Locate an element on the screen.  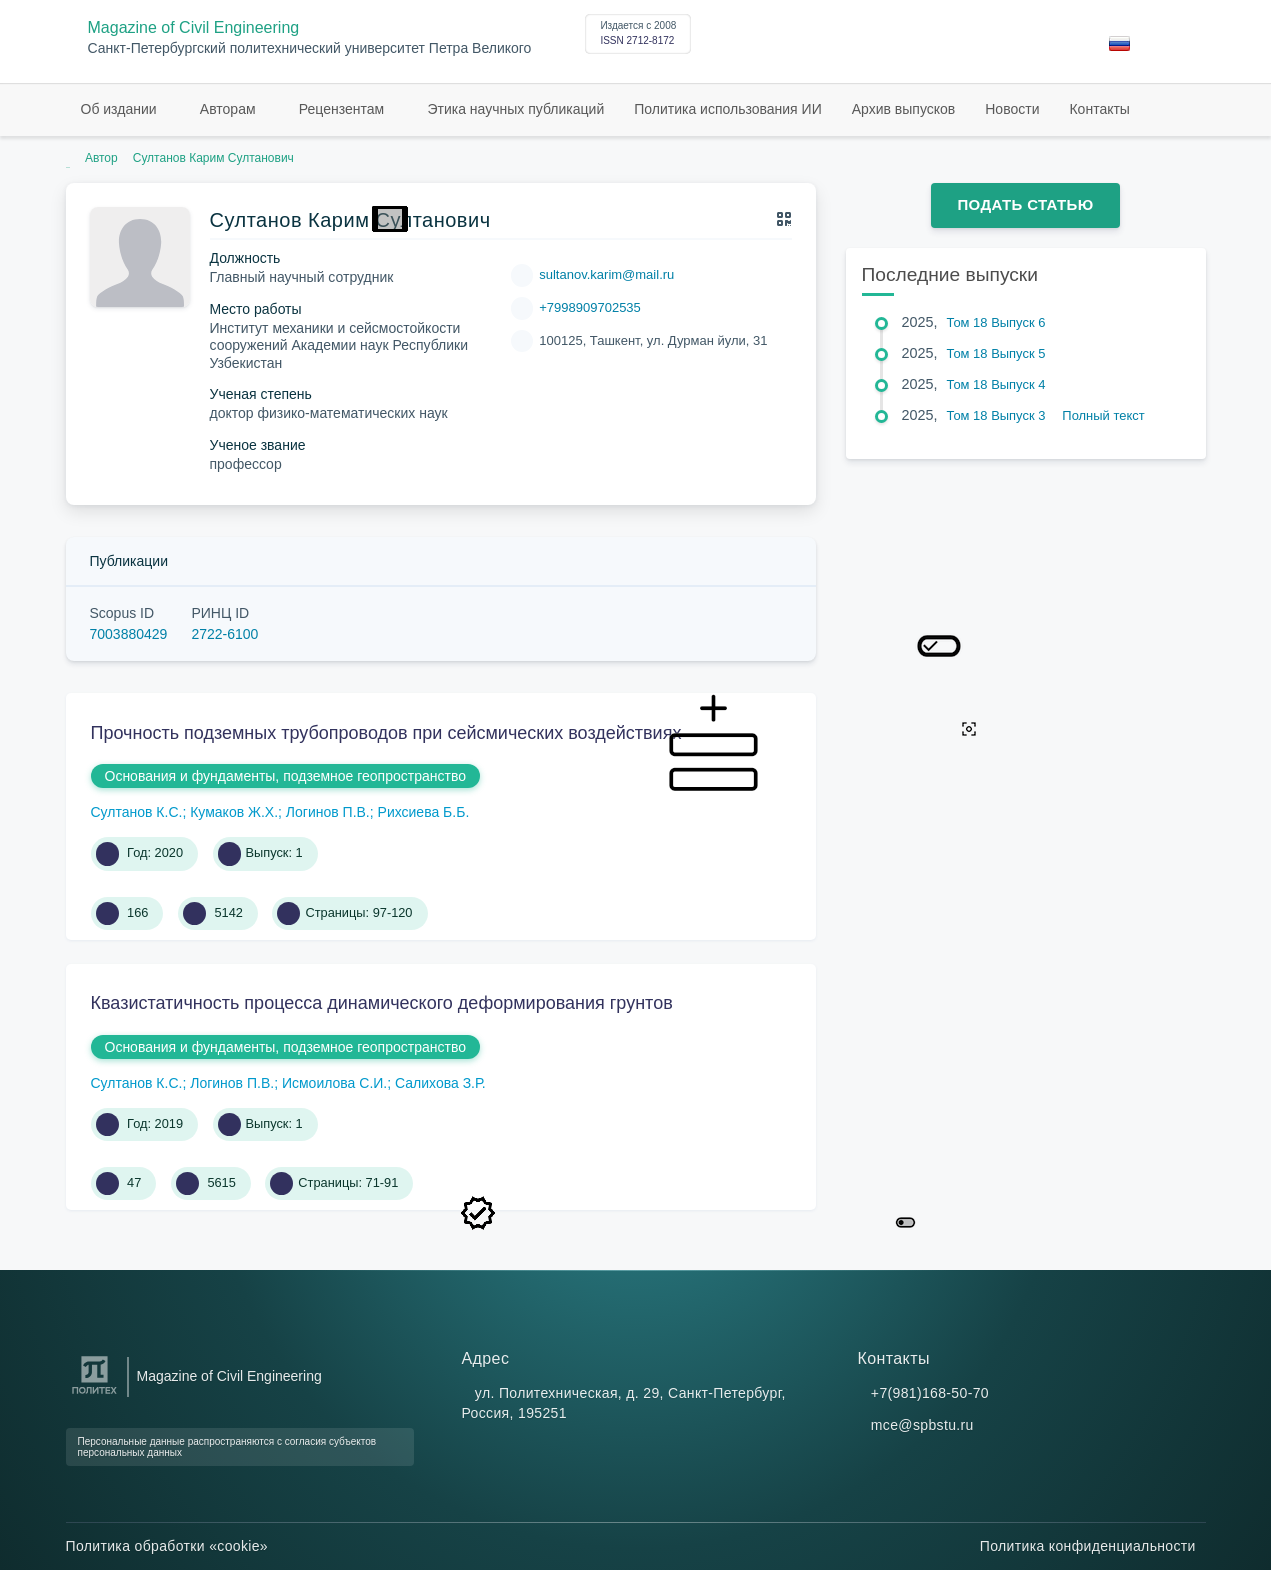
toggle switch in the off position is located at coordinates (905, 1222).